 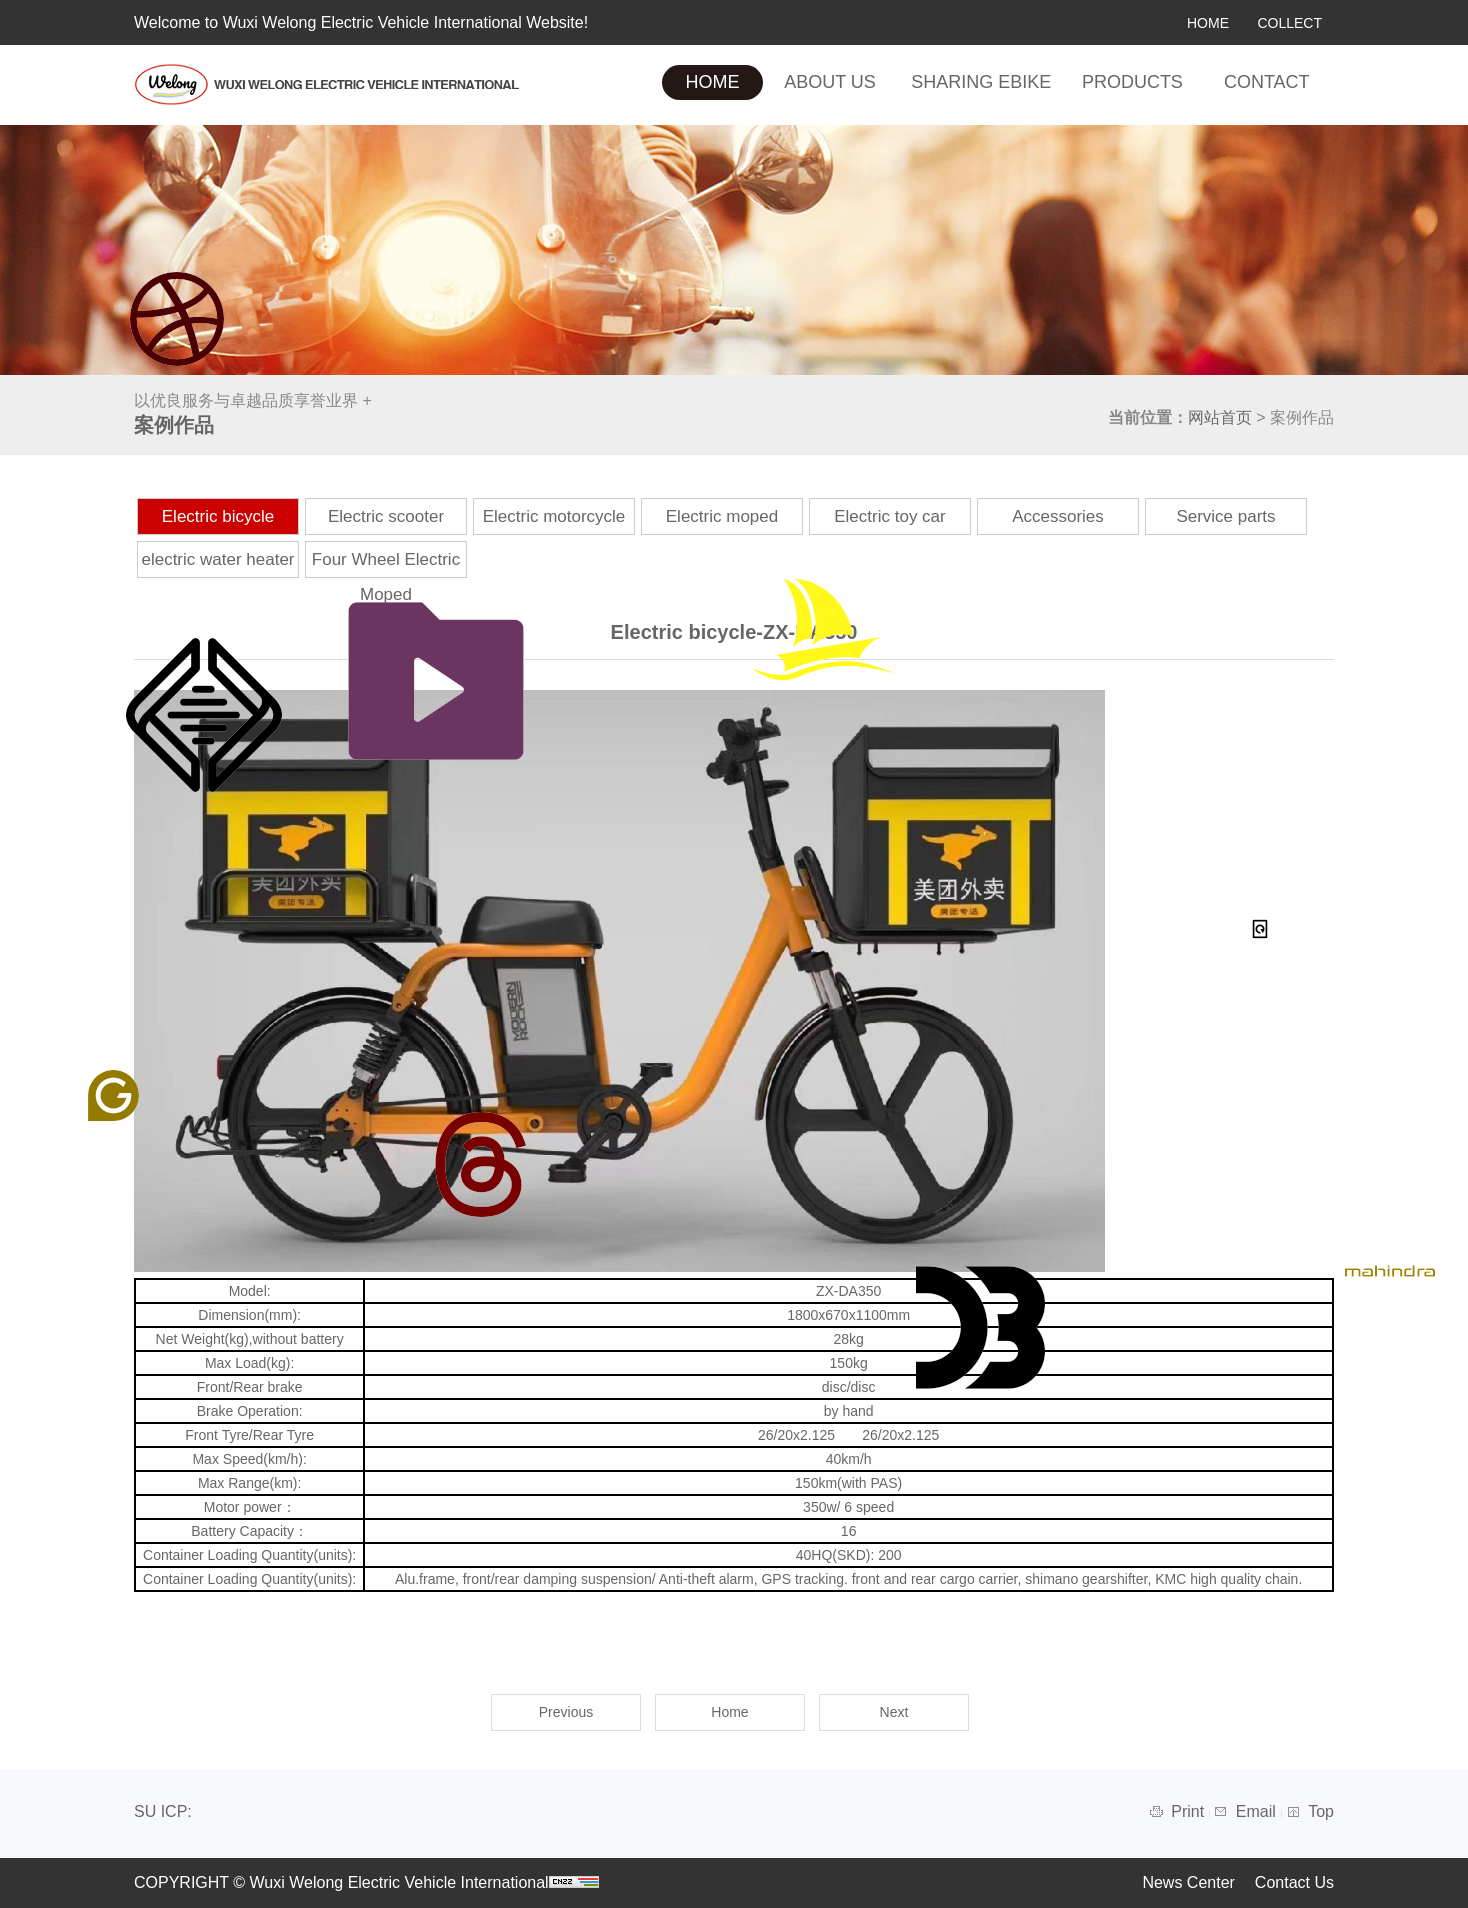 What do you see at coordinates (177, 319) in the screenshot?
I see `visit dribbble profile or portfolio` at bounding box center [177, 319].